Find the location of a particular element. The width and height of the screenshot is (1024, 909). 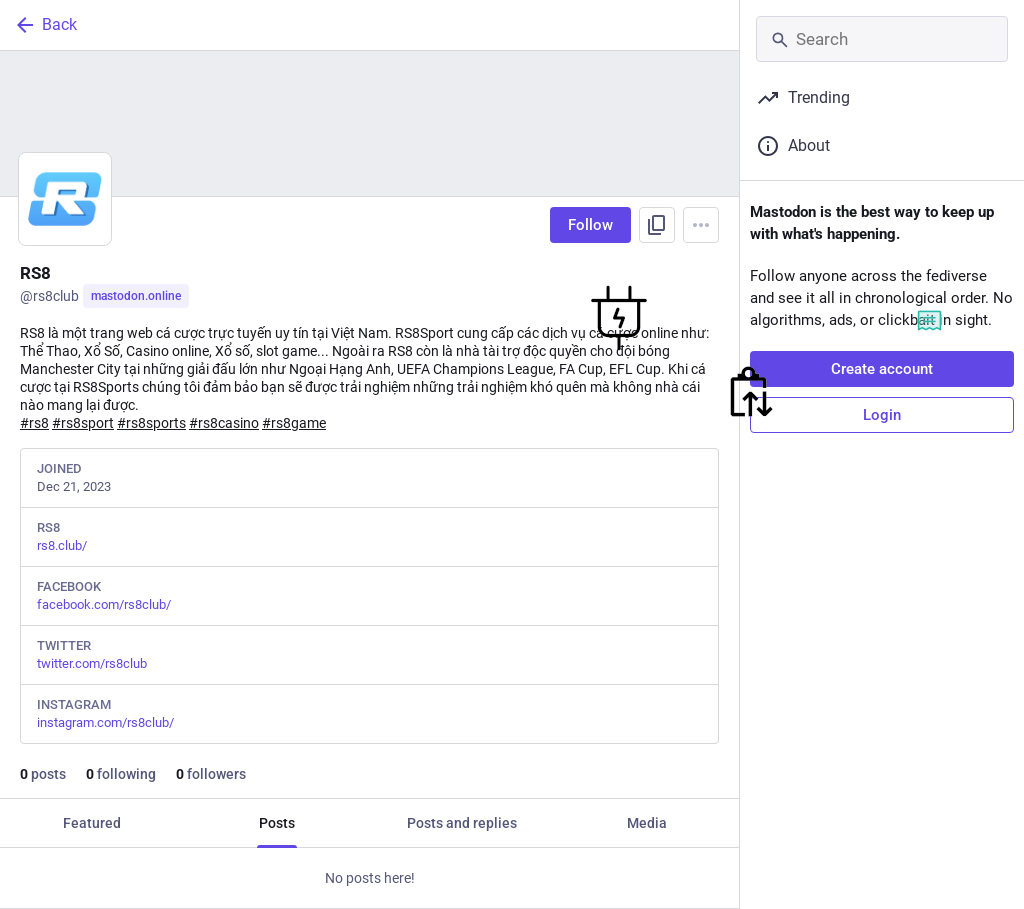

device is currently charging is located at coordinates (619, 318).